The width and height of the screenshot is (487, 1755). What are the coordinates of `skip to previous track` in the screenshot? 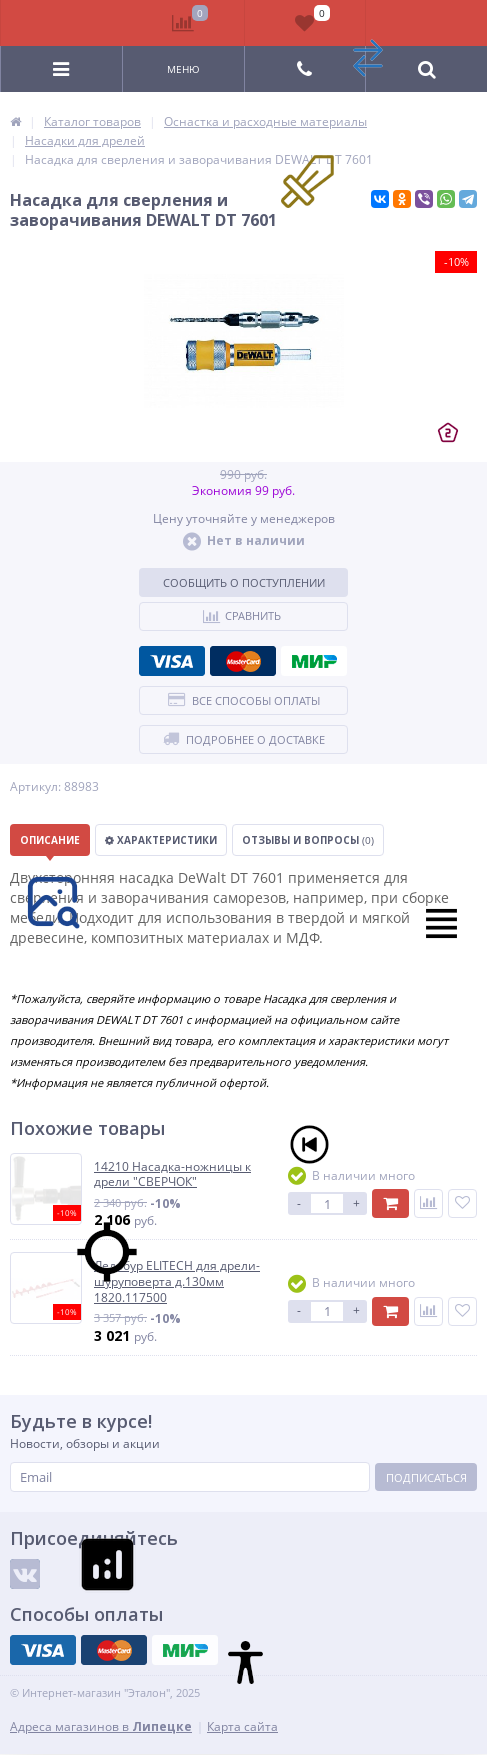 It's located at (309, 1144).